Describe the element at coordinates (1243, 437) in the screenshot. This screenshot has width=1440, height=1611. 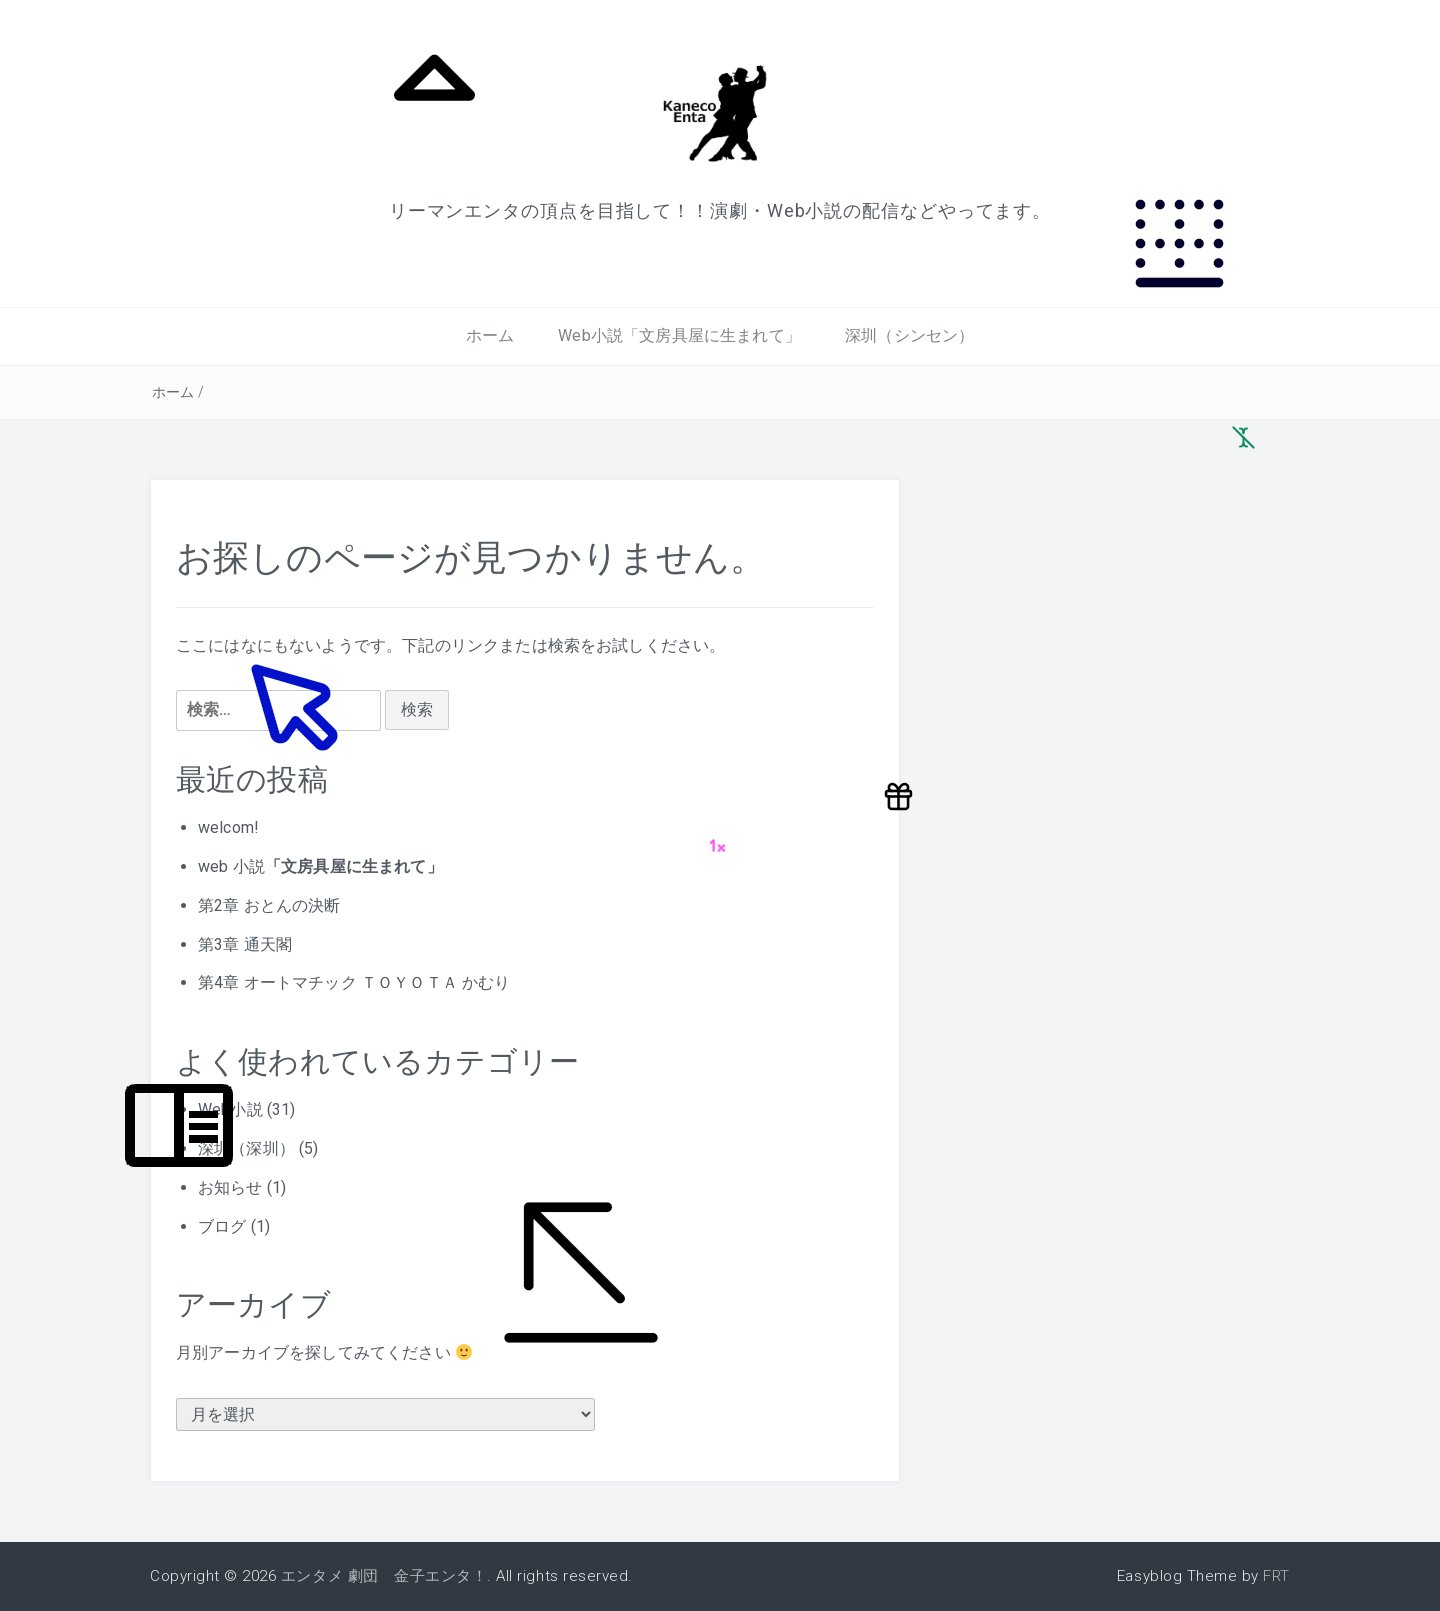
I see `cursor tracking disabled` at that location.